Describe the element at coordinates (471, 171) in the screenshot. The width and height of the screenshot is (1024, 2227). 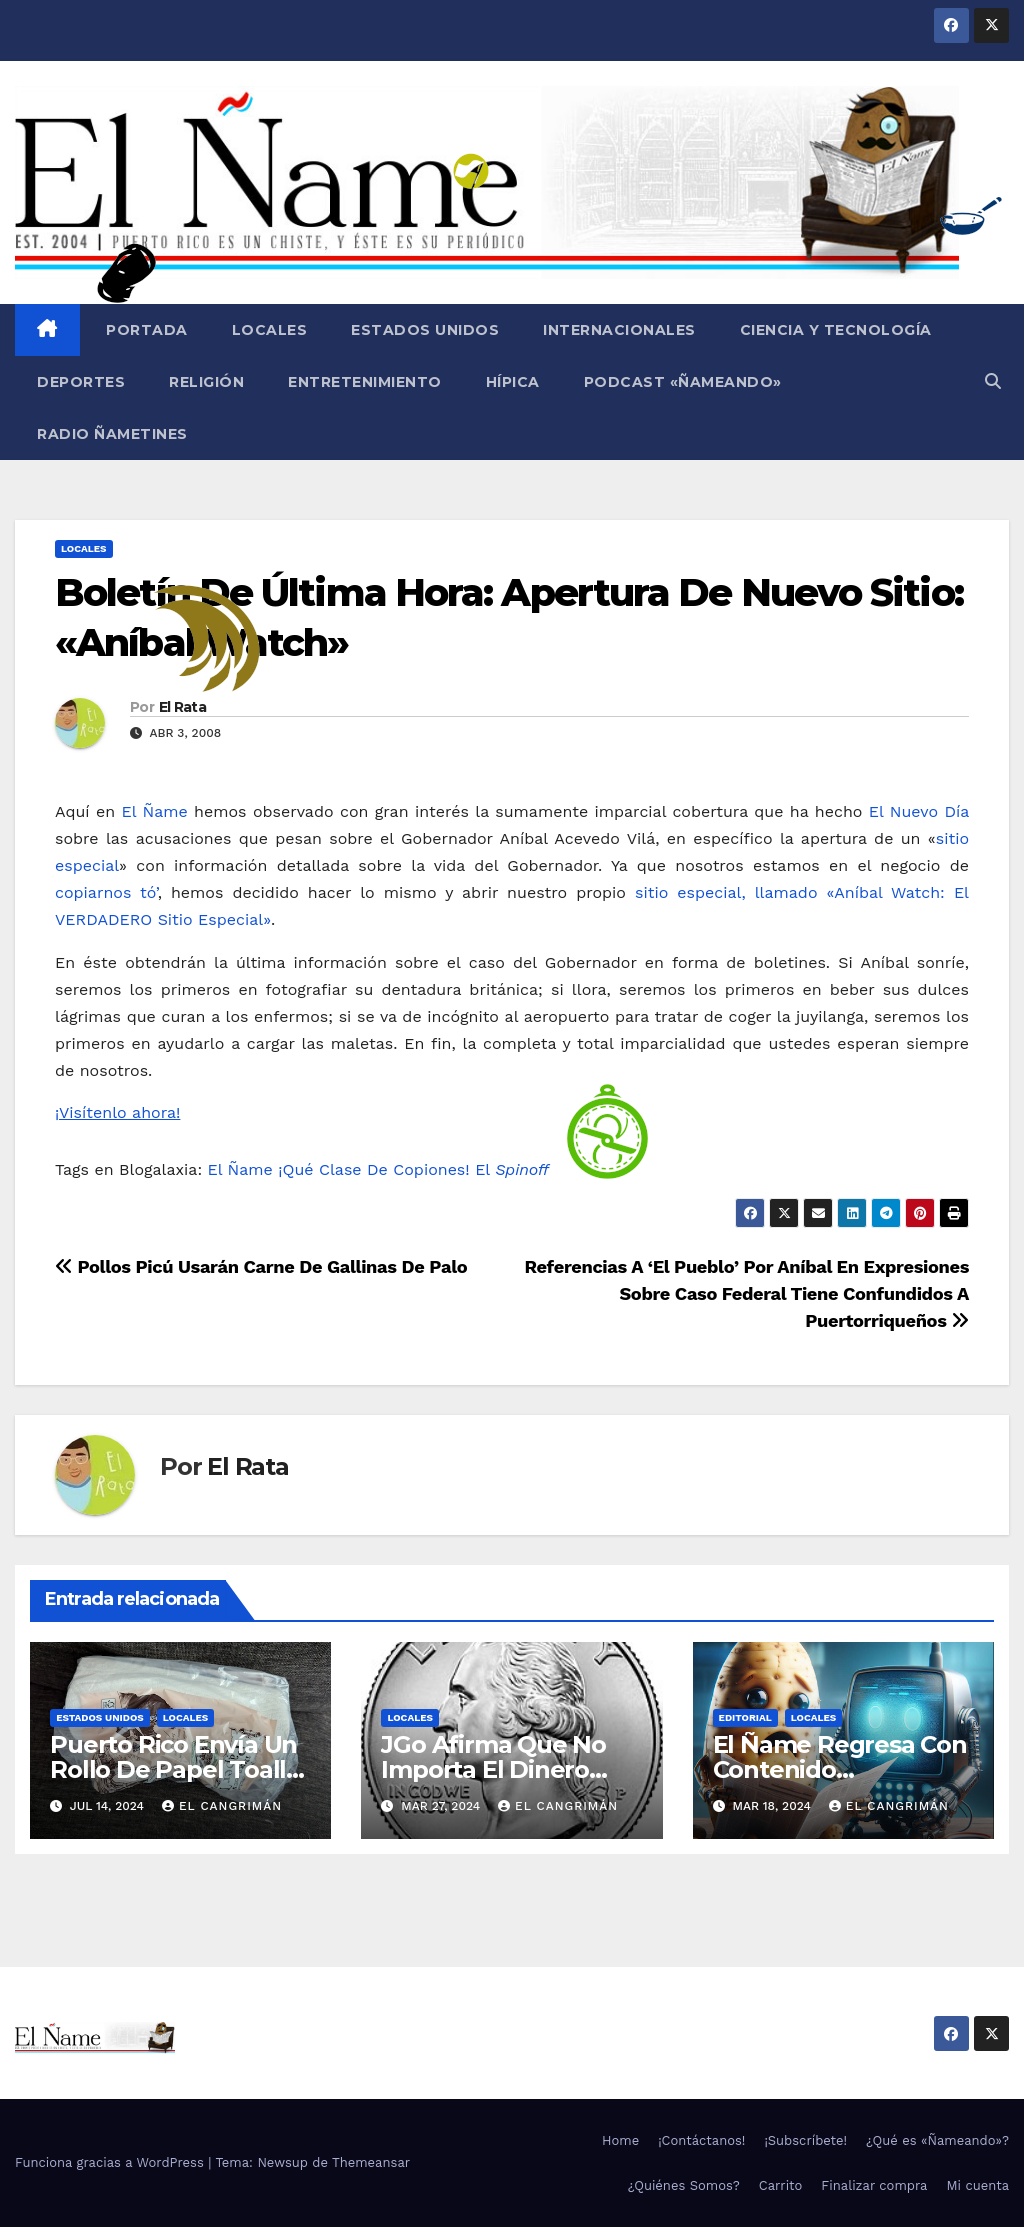
I see `flag or report content` at that location.